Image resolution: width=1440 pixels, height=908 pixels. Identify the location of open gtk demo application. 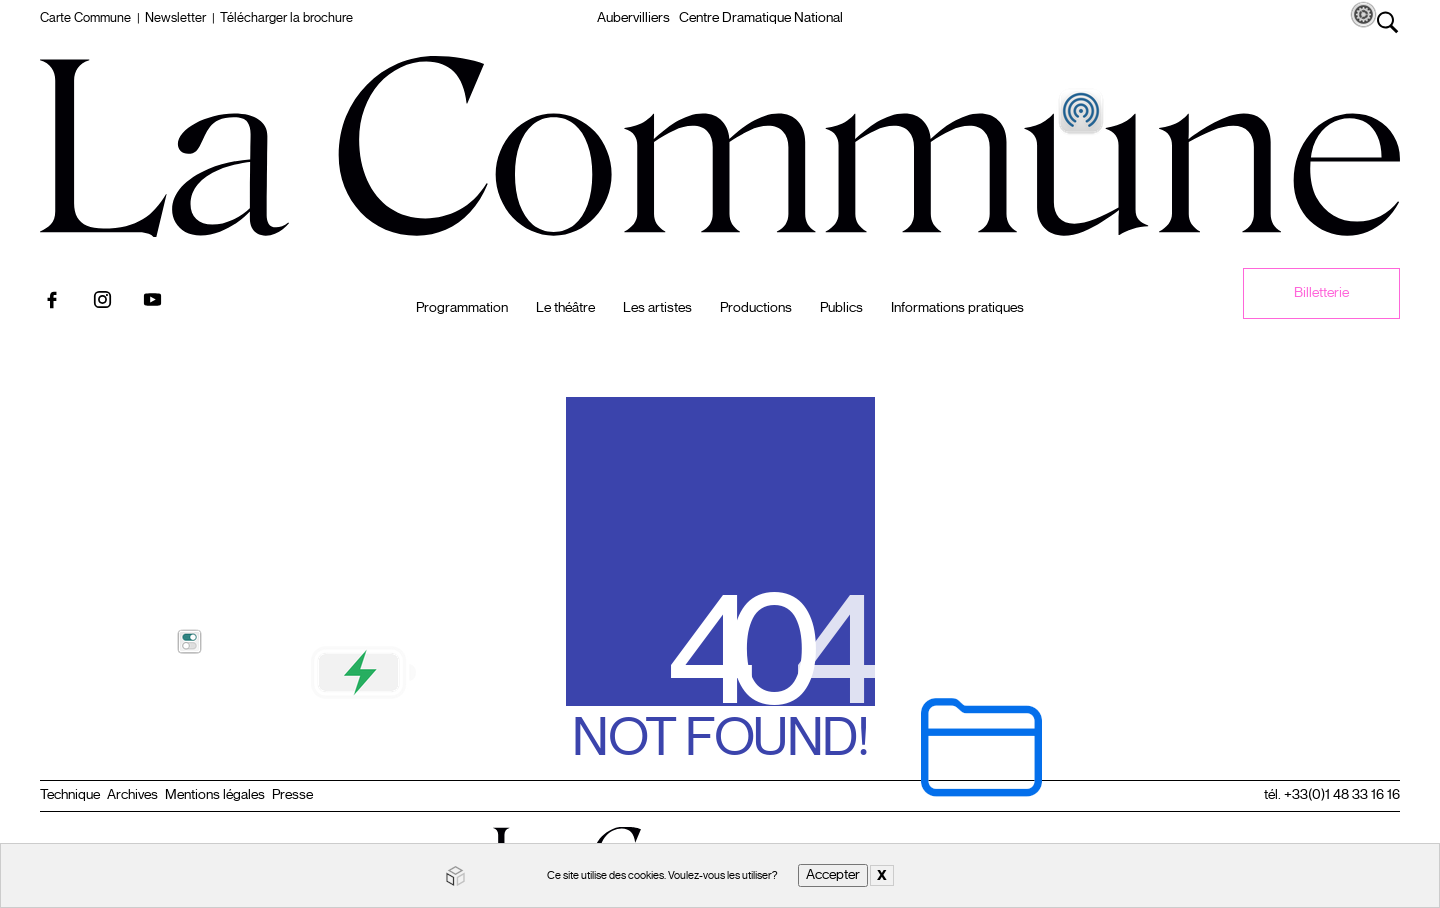
(455, 876).